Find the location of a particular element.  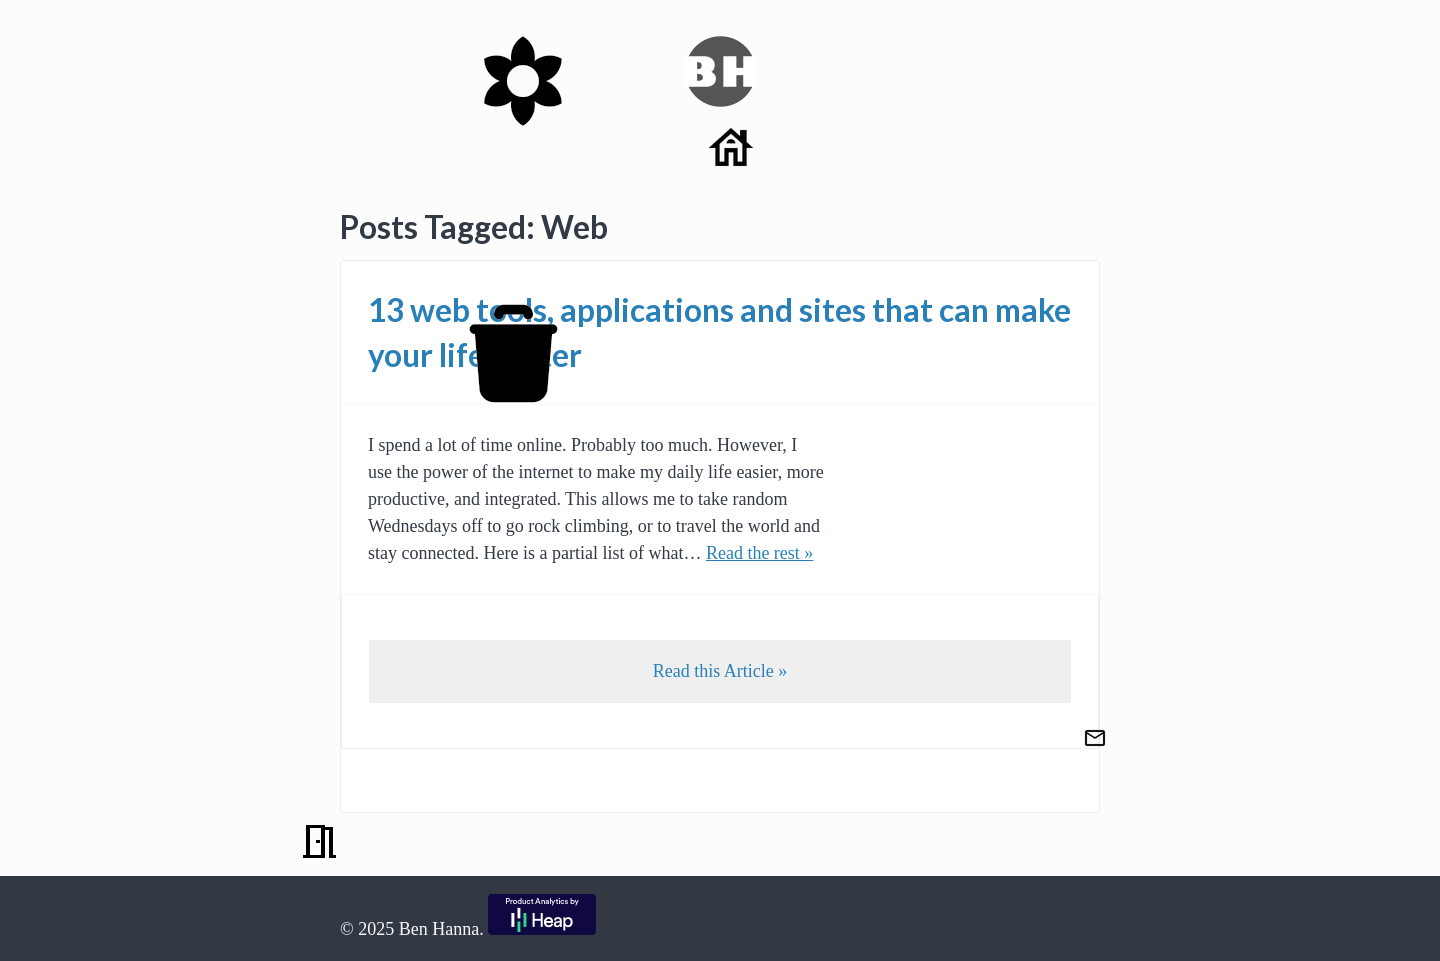

apply a vintage or retro photo filter is located at coordinates (523, 81).